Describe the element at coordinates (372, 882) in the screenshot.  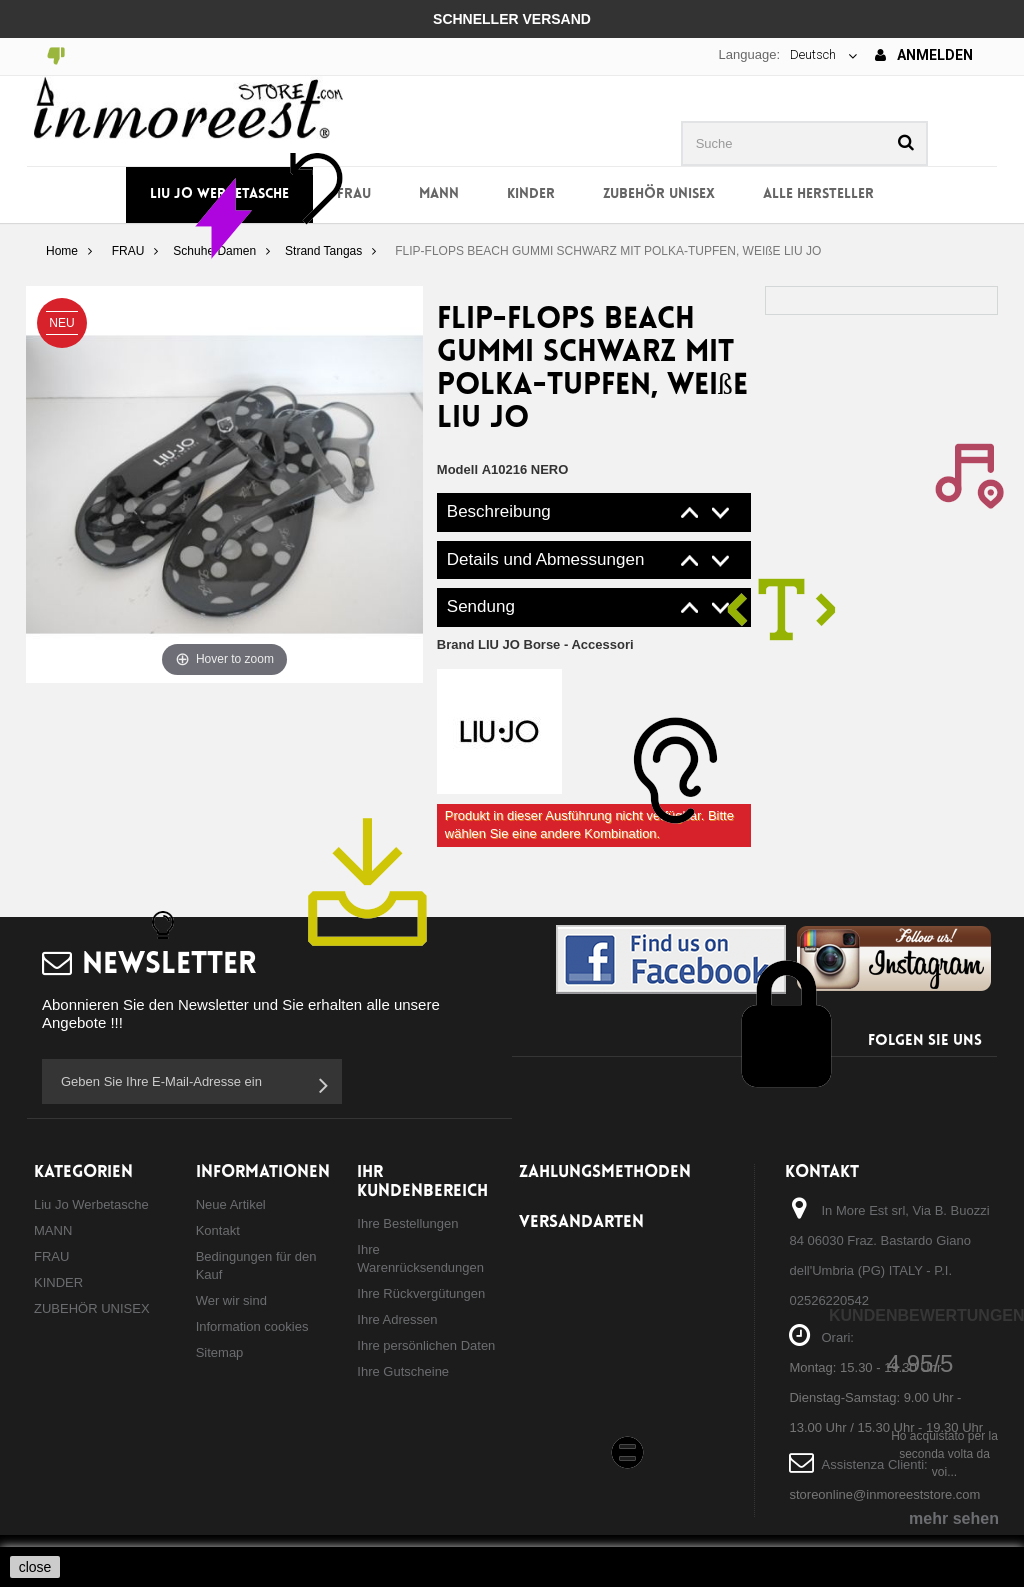
I see `stash changes in git` at that location.